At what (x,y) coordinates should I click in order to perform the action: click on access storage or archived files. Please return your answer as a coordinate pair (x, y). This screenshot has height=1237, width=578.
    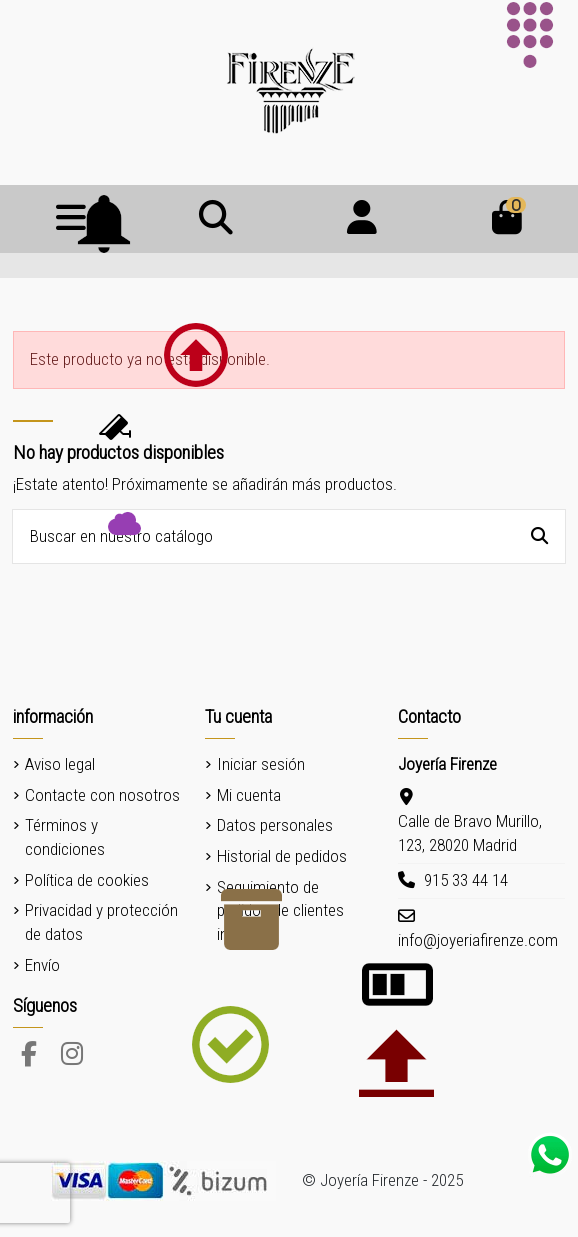
    Looking at the image, I should click on (251, 919).